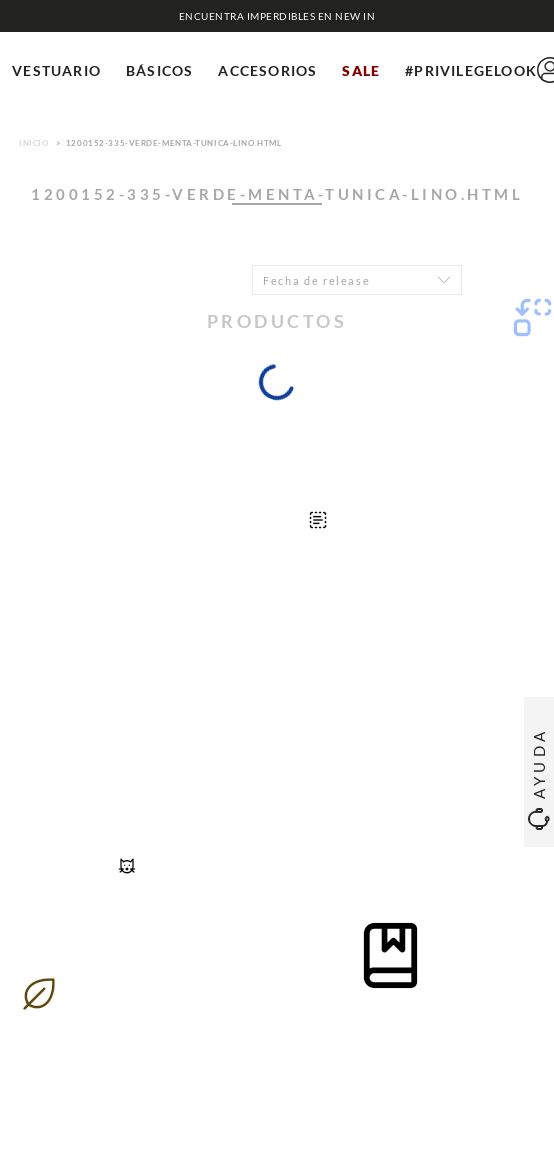 The height and width of the screenshot is (1153, 554). What do you see at coordinates (127, 866) in the screenshot?
I see `view pet or animal-related content` at bounding box center [127, 866].